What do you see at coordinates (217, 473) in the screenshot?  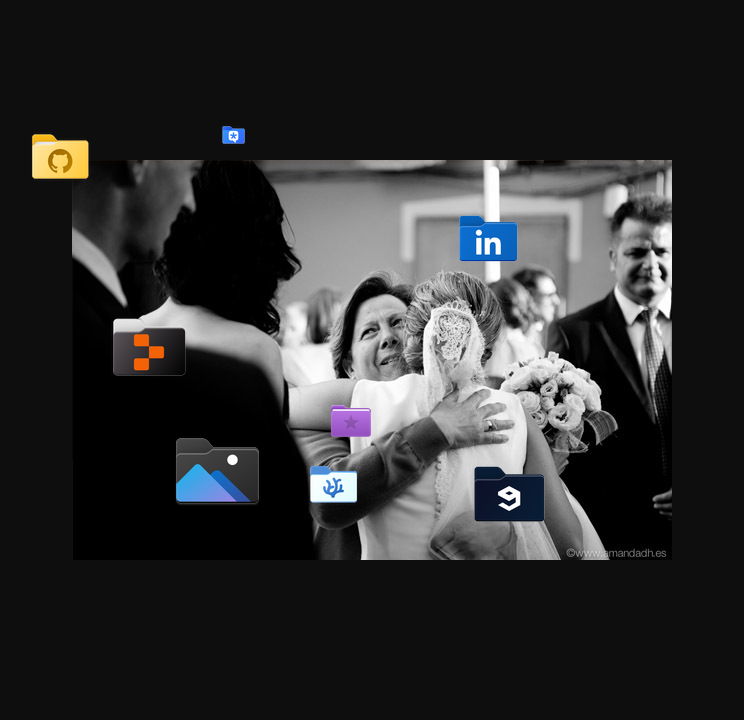 I see `open pictures folder` at bounding box center [217, 473].